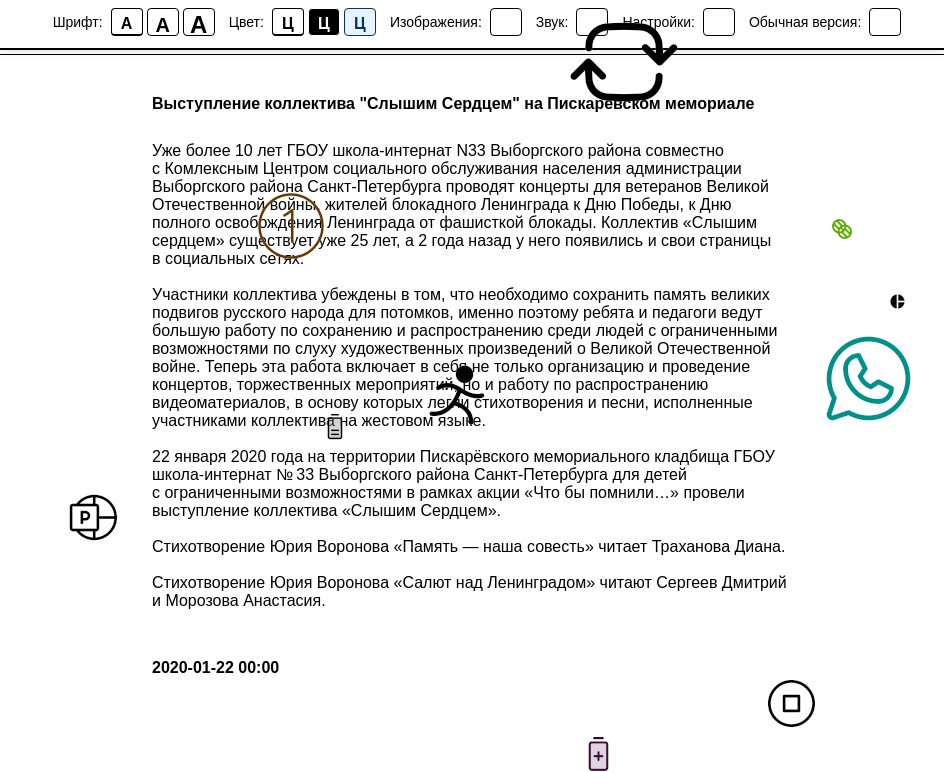 The height and width of the screenshot is (772, 944). Describe the element at coordinates (842, 229) in the screenshot. I see `merge or combine selected objects` at that location.